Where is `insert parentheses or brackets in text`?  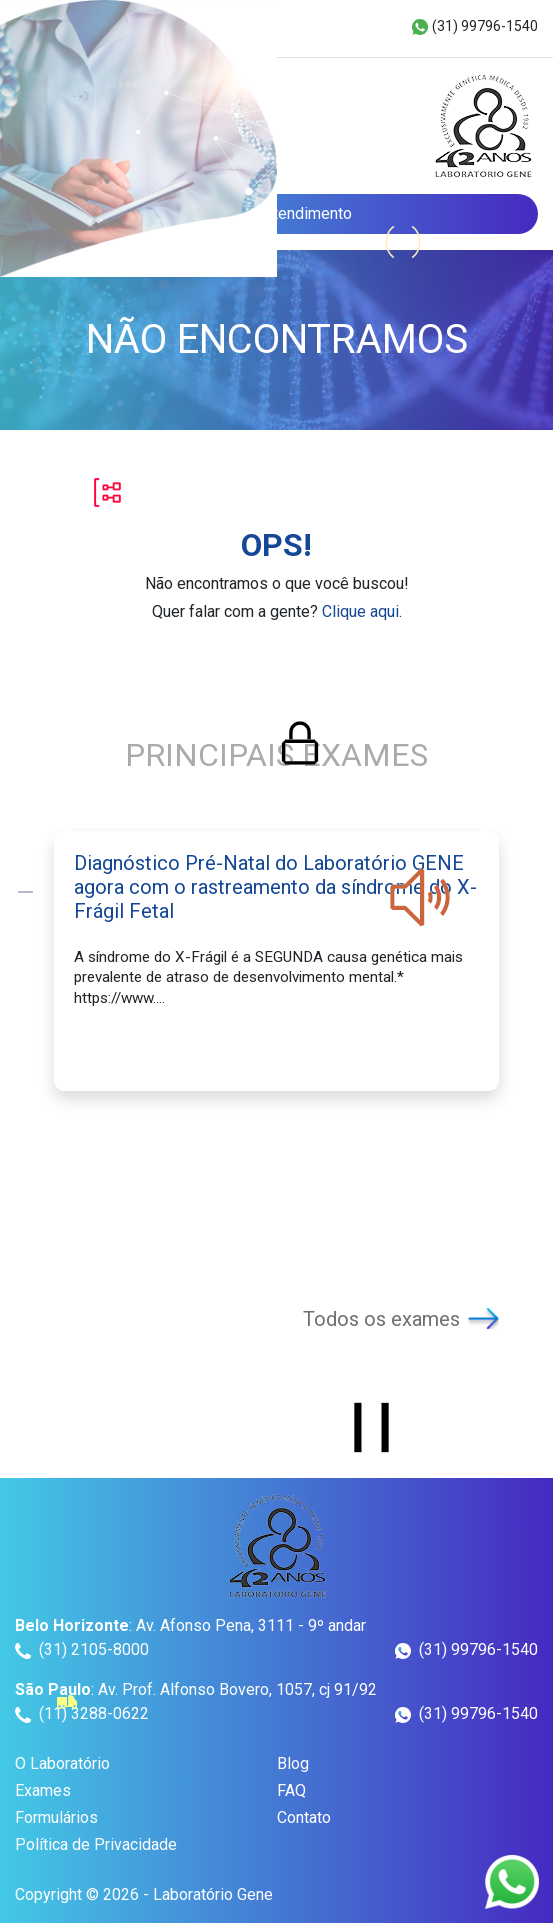
insert parentheses or brackets in text is located at coordinates (403, 242).